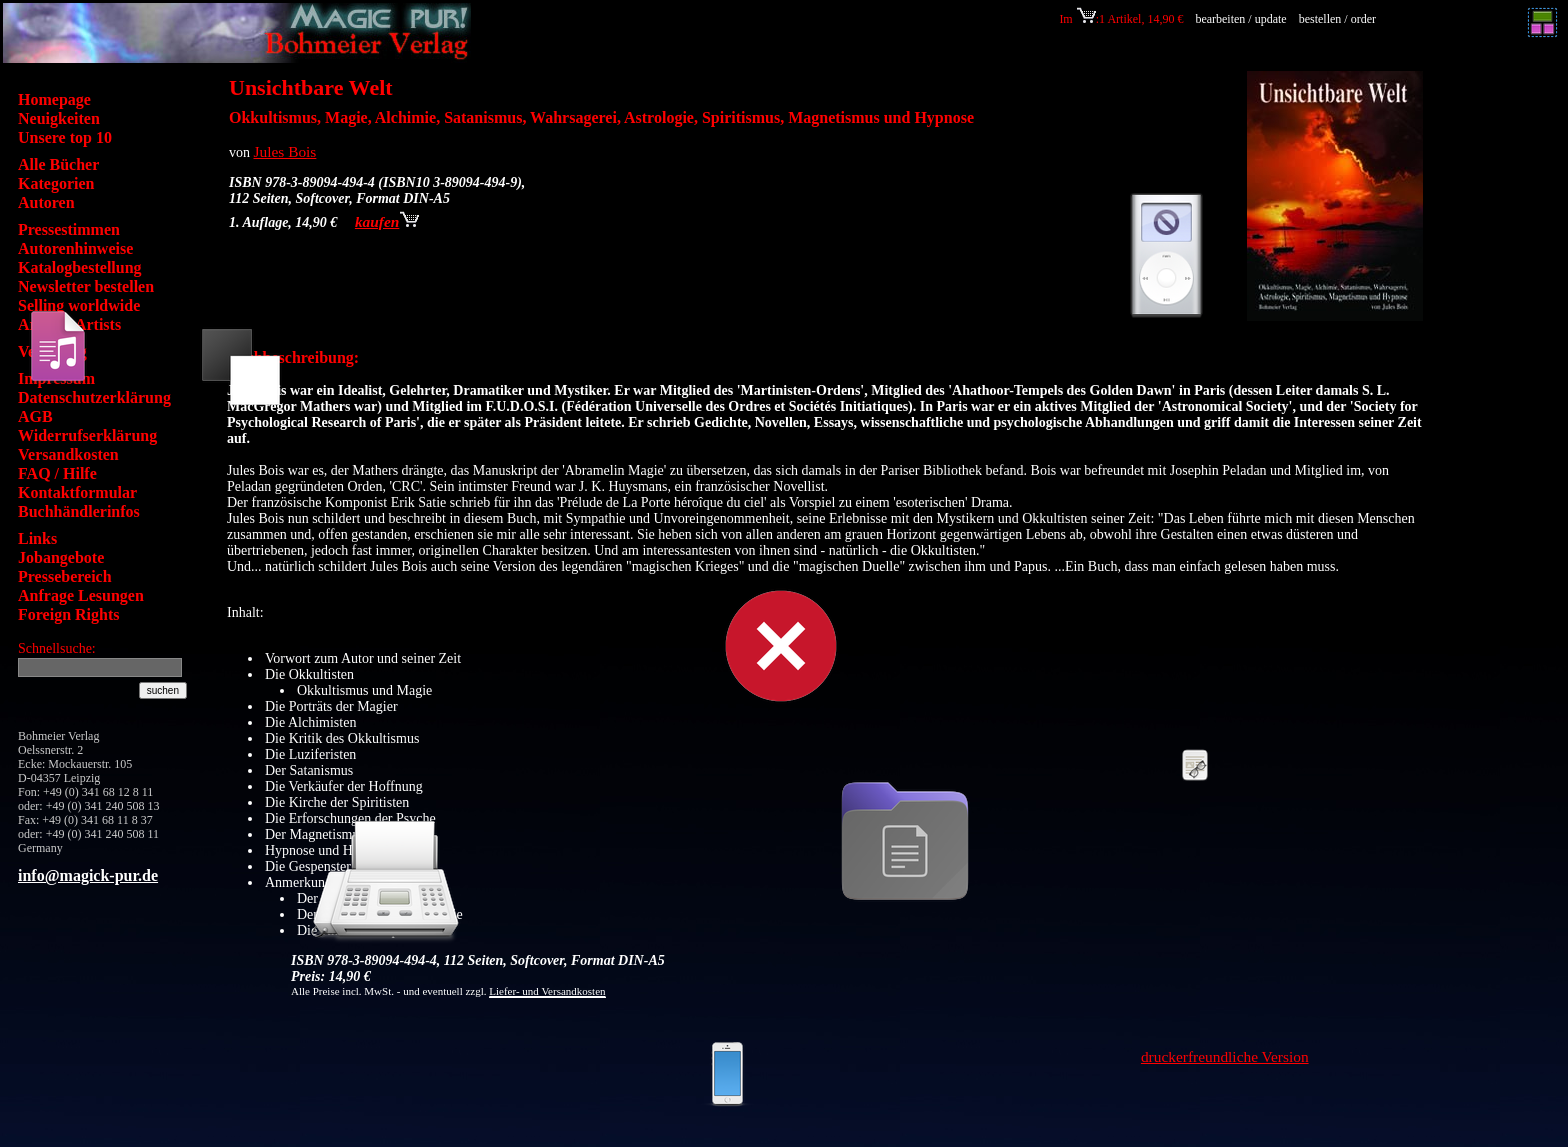 Image resolution: width=1568 pixels, height=1147 pixels. What do you see at coordinates (241, 369) in the screenshot?
I see `toggle high contrast mode` at bounding box center [241, 369].